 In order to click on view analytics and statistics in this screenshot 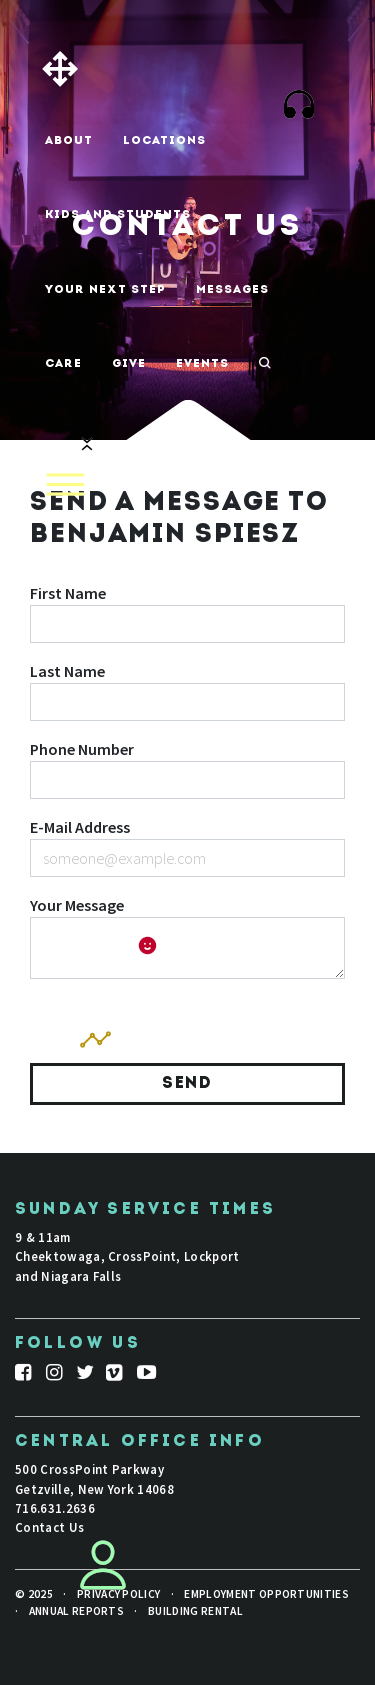, I will do `click(95, 1039)`.